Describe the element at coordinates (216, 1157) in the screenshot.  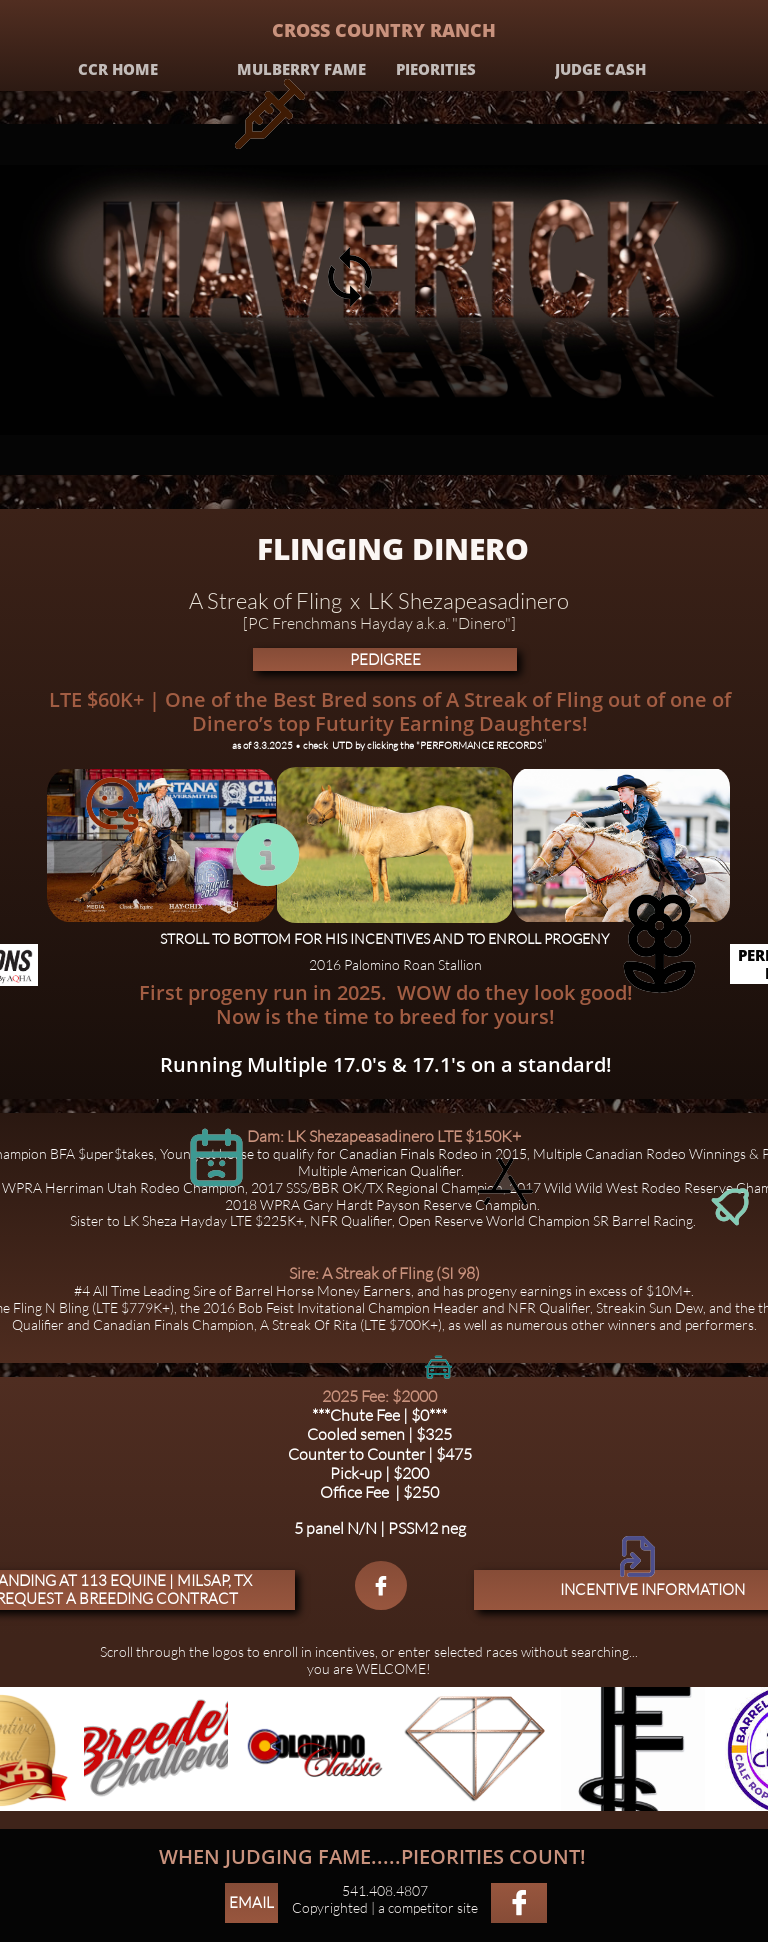
I see `no events scheduled for this date` at that location.